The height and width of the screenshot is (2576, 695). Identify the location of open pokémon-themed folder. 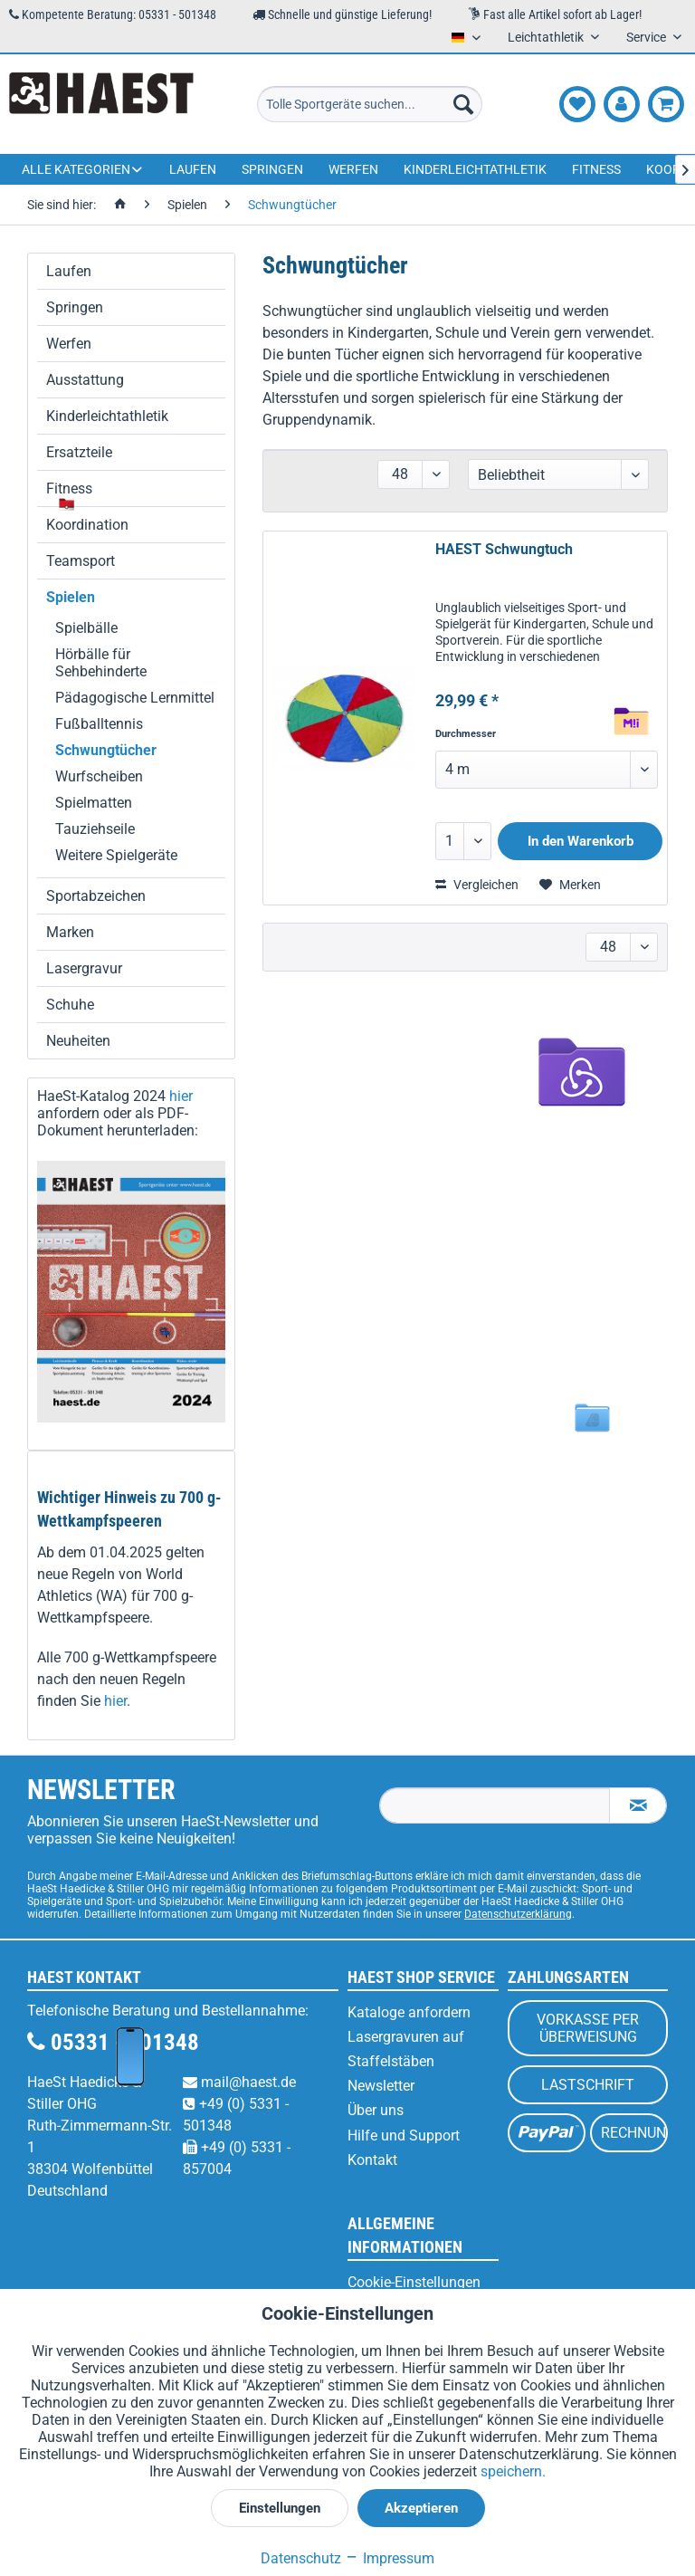
(66, 504).